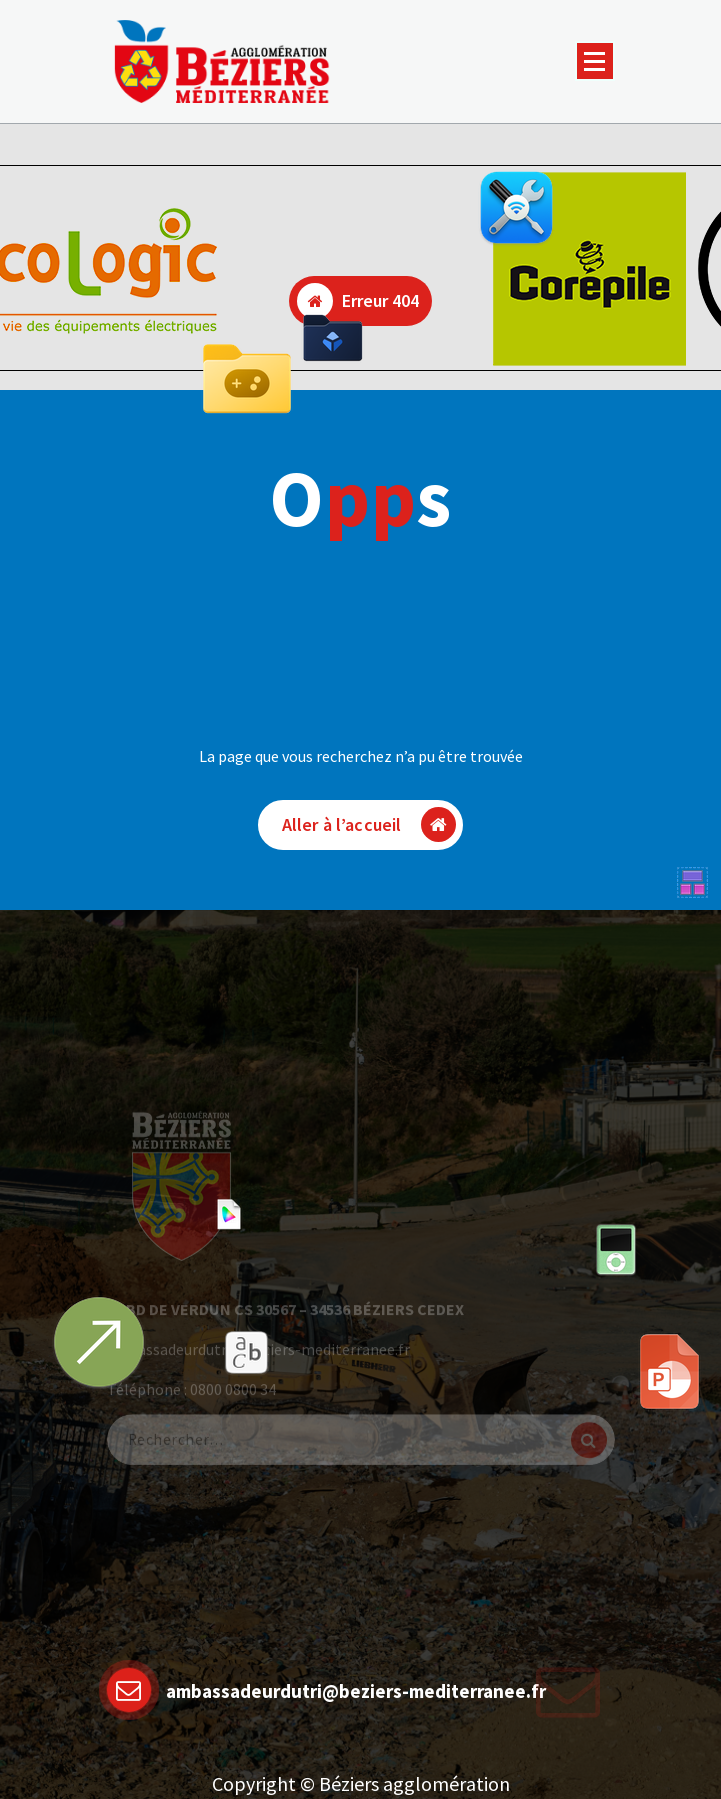  I want to click on access font and typography settings, so click(246, 1352).